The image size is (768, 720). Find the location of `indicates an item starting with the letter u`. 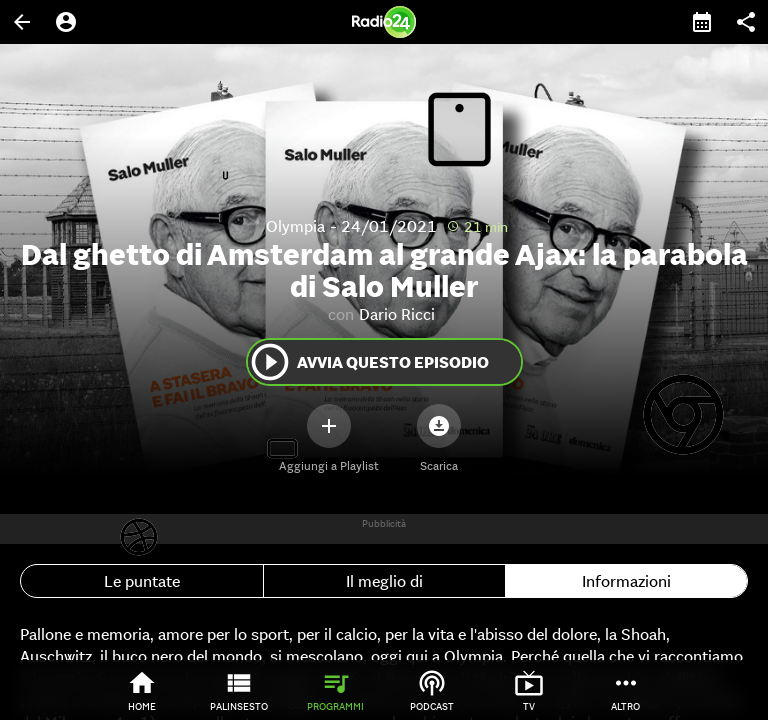

indicates an item starting with the letter u is located at coordinates (225, 175).